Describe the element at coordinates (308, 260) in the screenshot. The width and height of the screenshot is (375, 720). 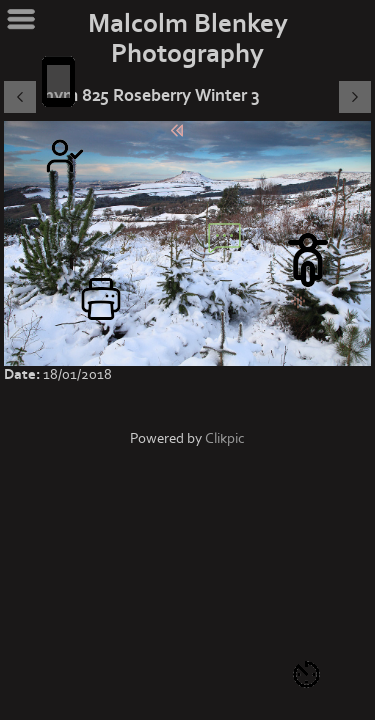
I see `select moped or scooter as transportation mode` at that location.